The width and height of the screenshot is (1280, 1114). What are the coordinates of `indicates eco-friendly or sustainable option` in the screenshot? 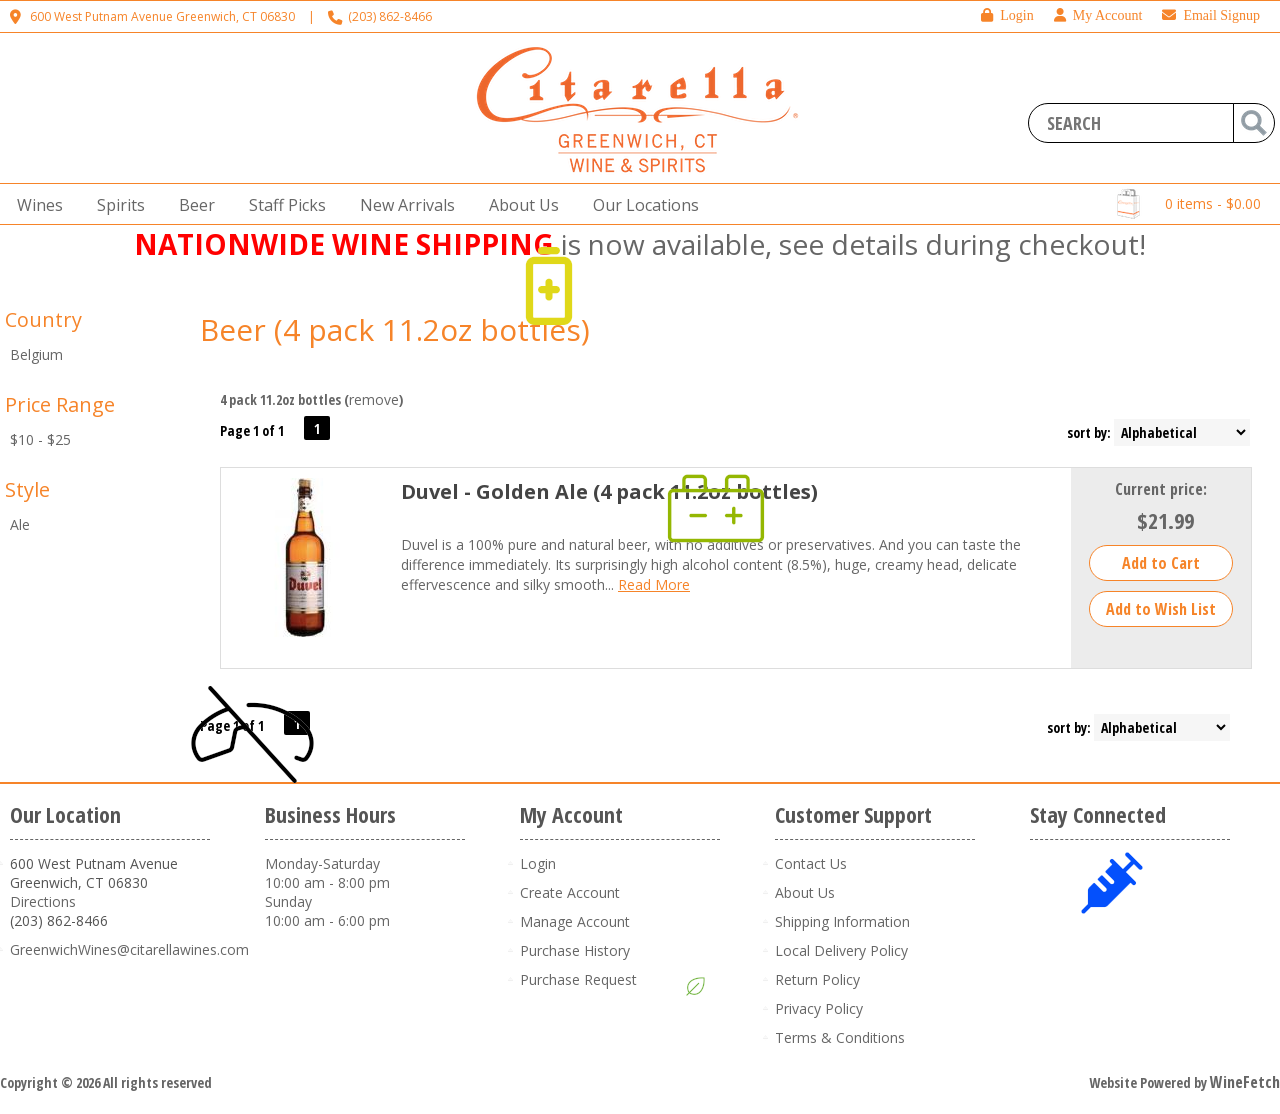 It's located at (695, 986).